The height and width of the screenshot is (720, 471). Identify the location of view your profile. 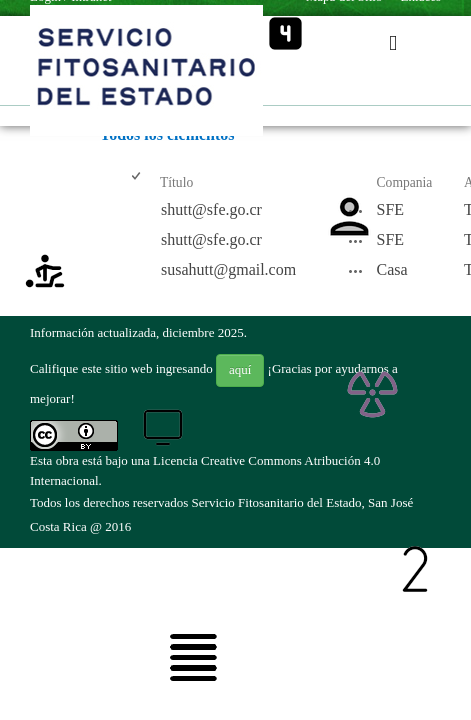
(349, 216).